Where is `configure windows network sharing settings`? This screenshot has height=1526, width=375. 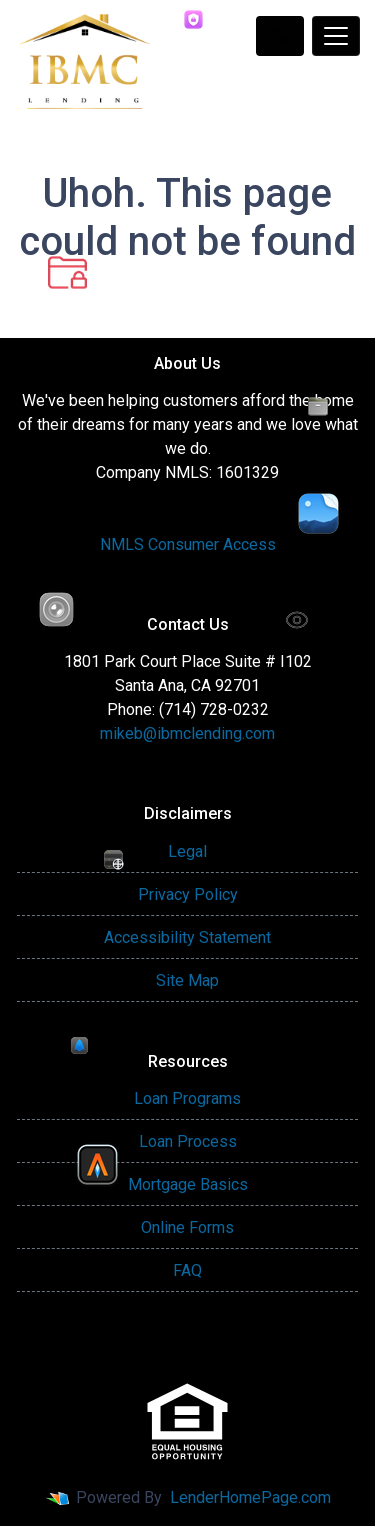 configure windows network sharing settings is located at coordinates (113, 859).